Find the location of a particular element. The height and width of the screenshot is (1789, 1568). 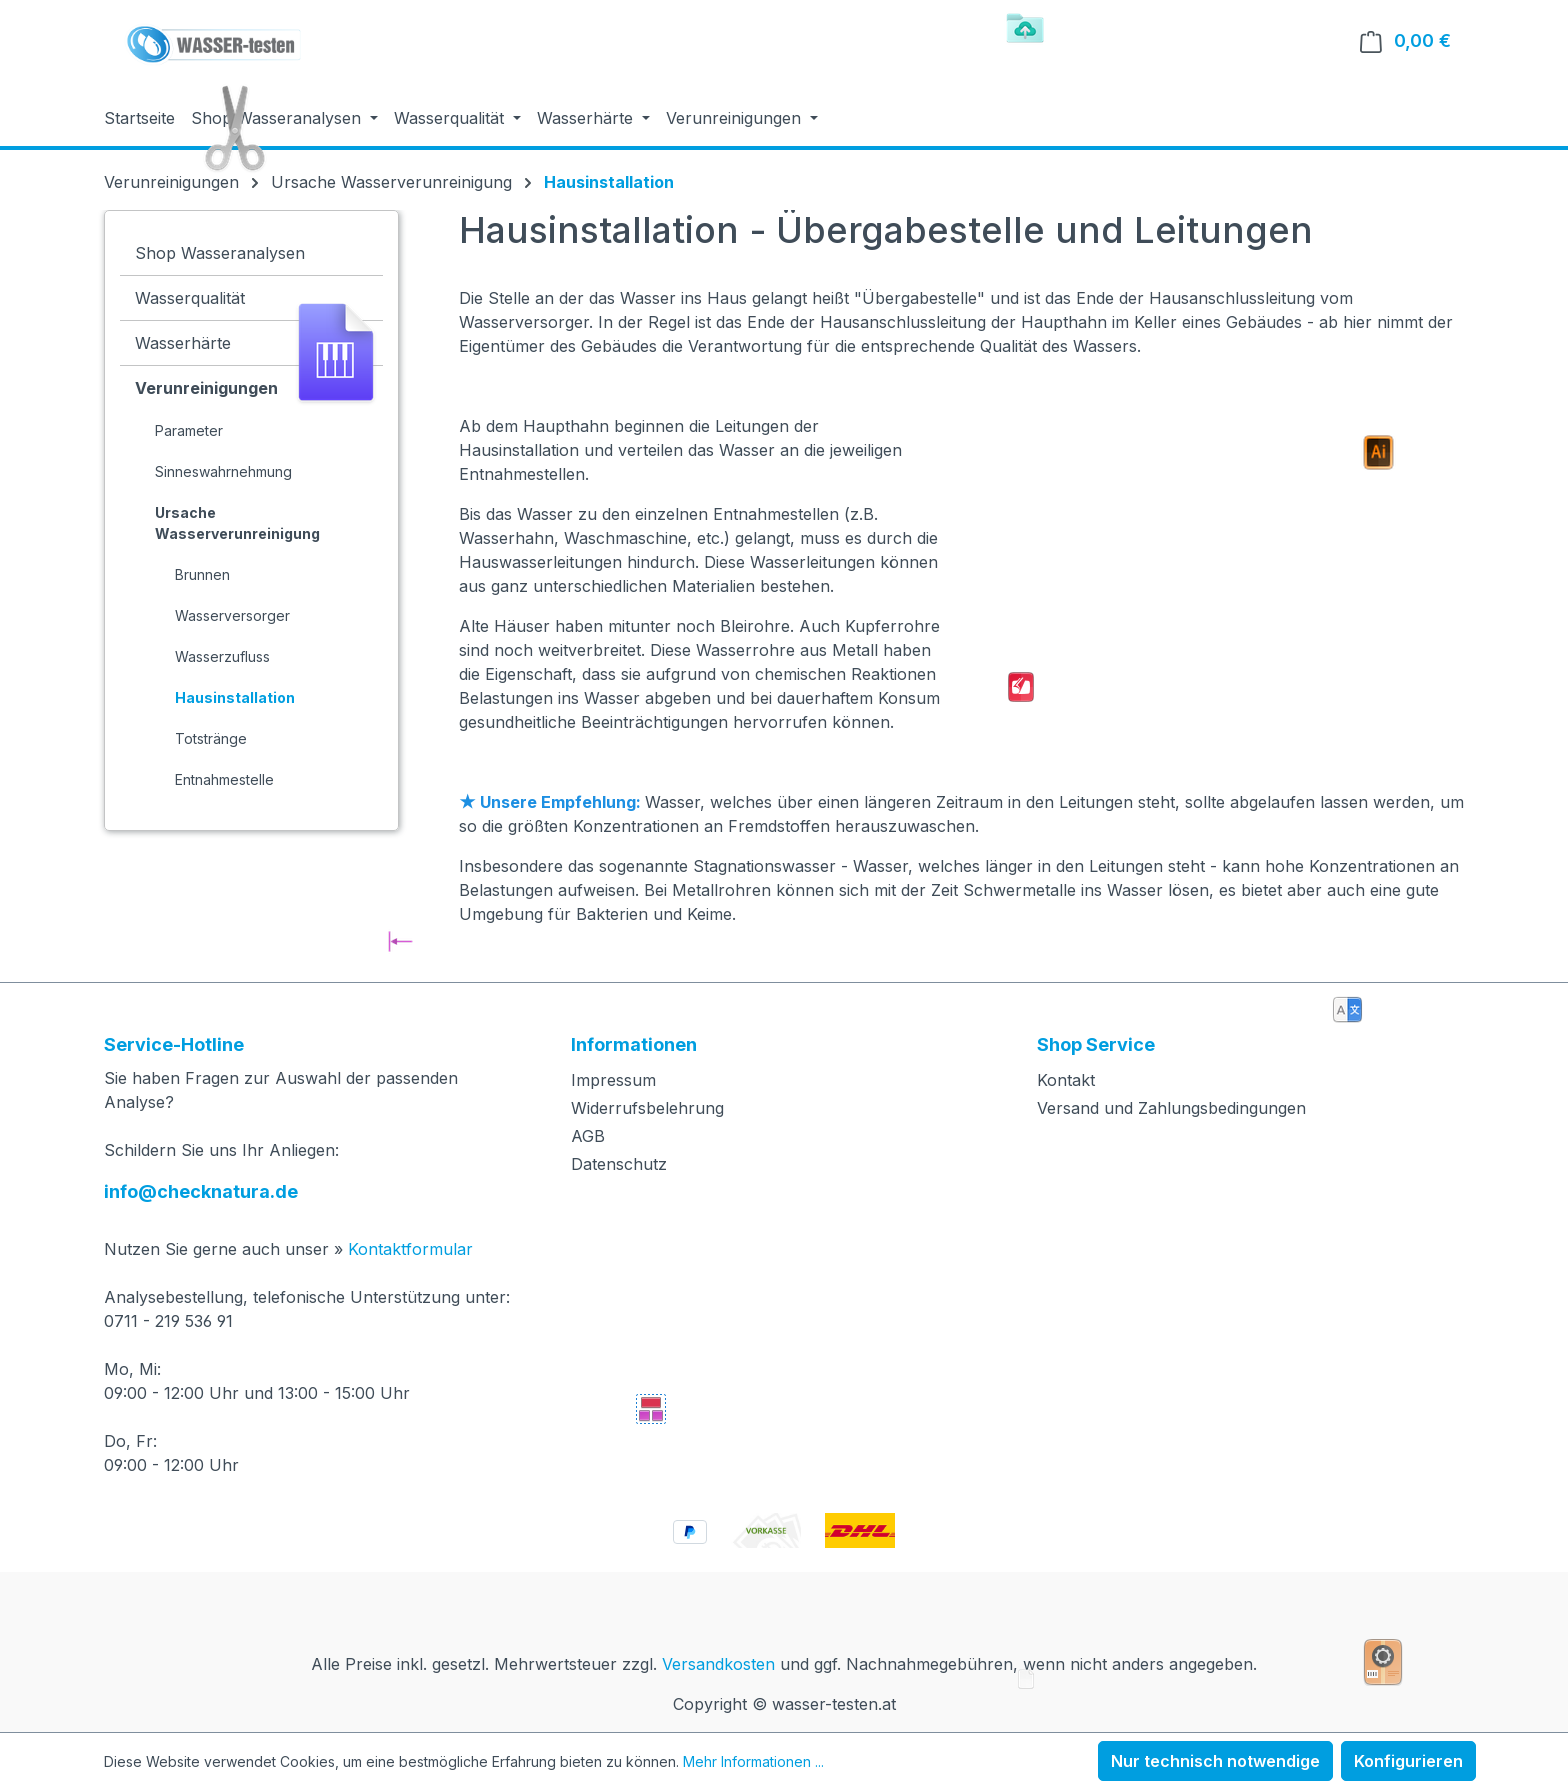

an EPS vector image file is located at coordinates (1021, 687).